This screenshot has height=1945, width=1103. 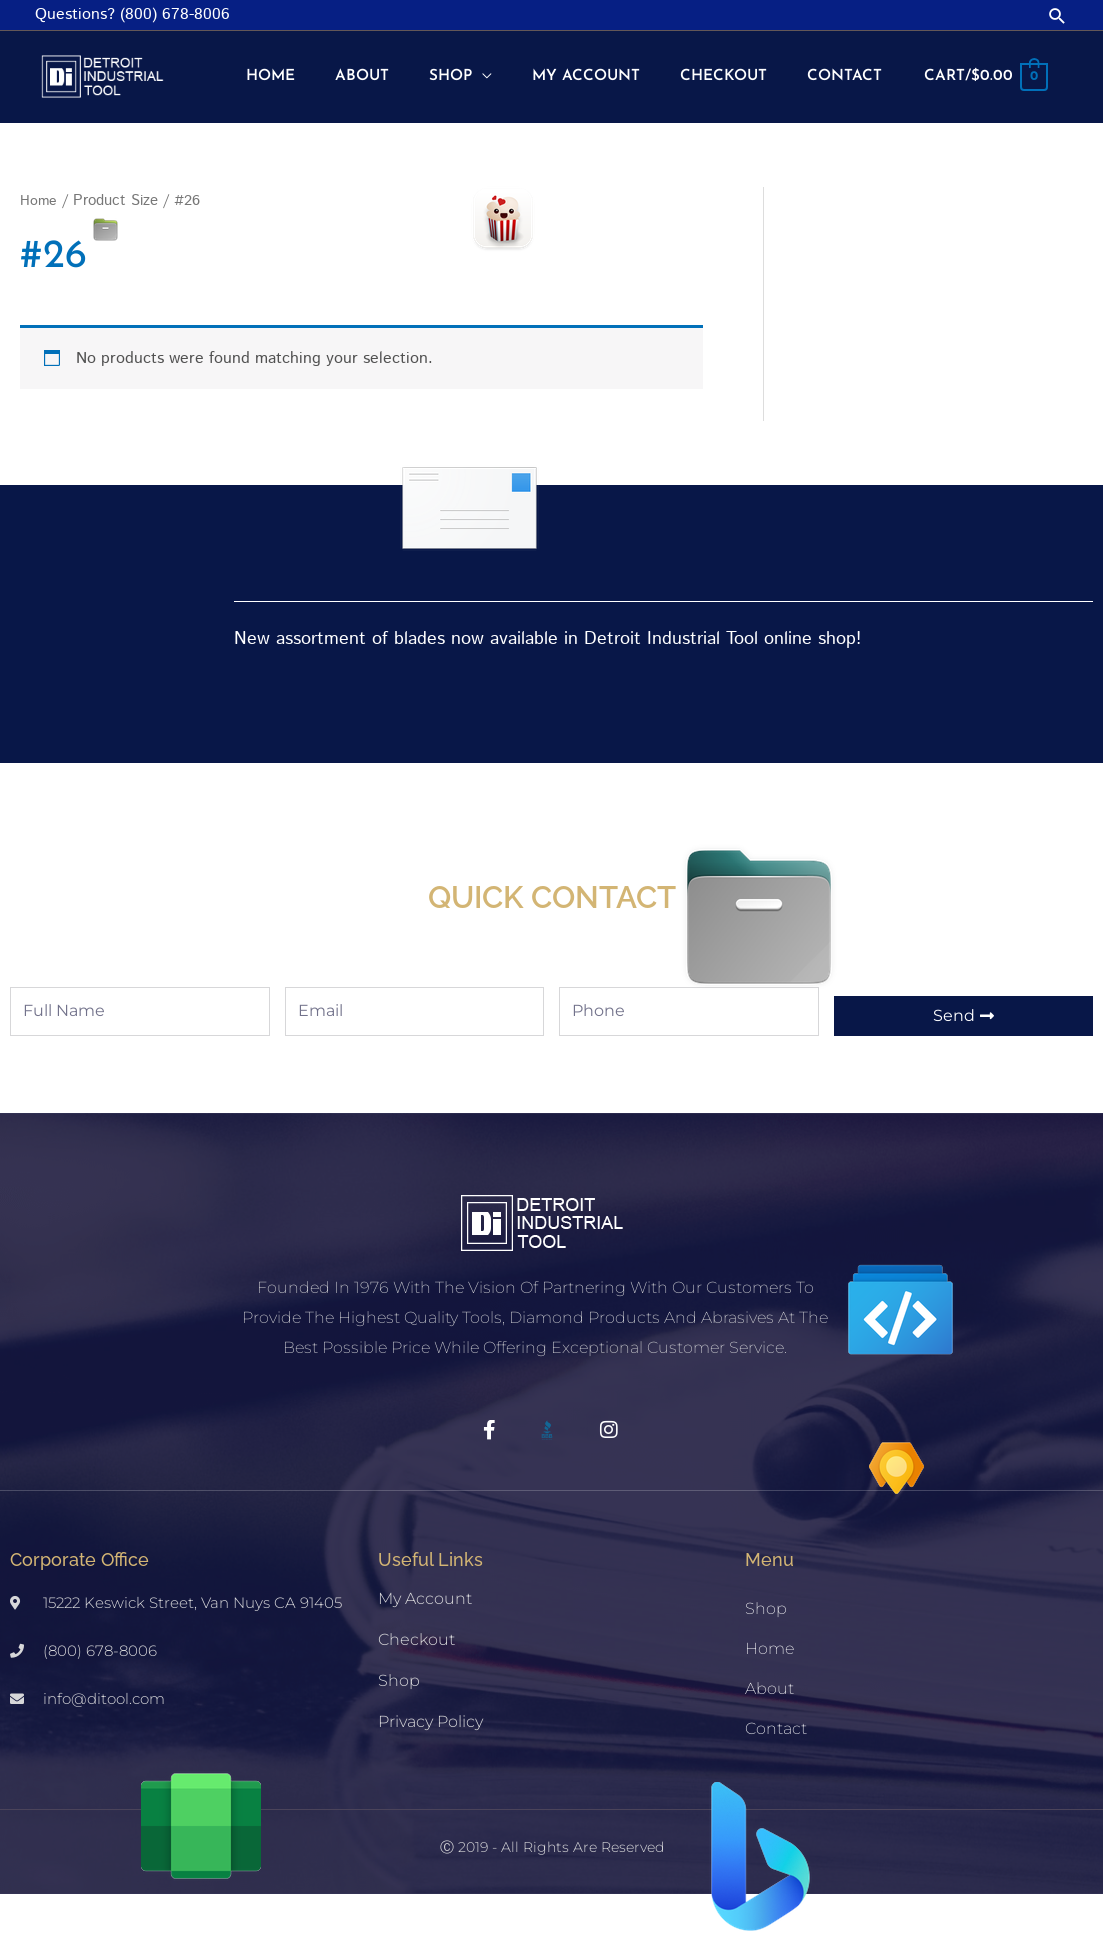 I want to click on open the file manager app, so click(x=105, y=229).